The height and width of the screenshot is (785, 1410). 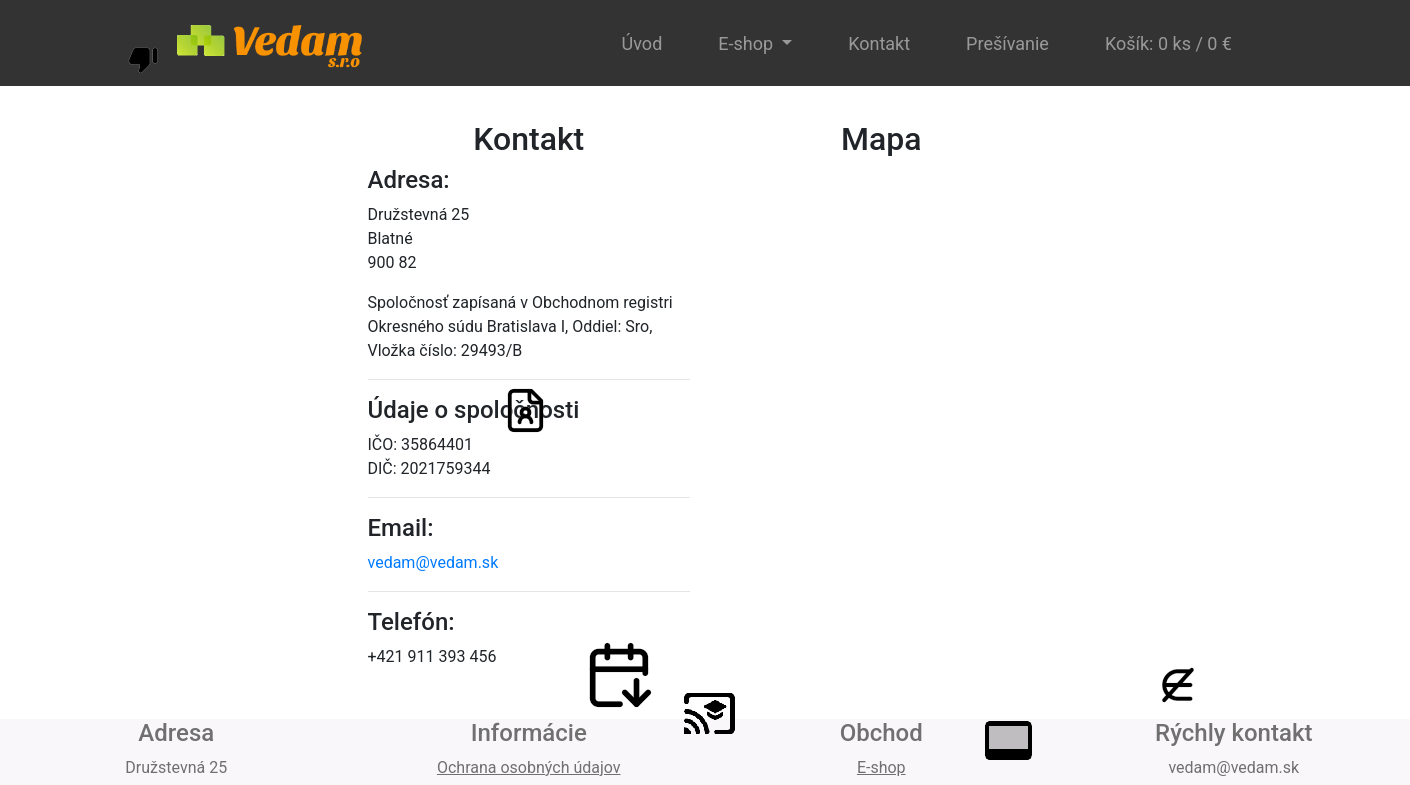 What do you see at coordinates (709, 713) in the screenshot?
I see `cast or share educational content to a display` at bounding box center [709, 713].